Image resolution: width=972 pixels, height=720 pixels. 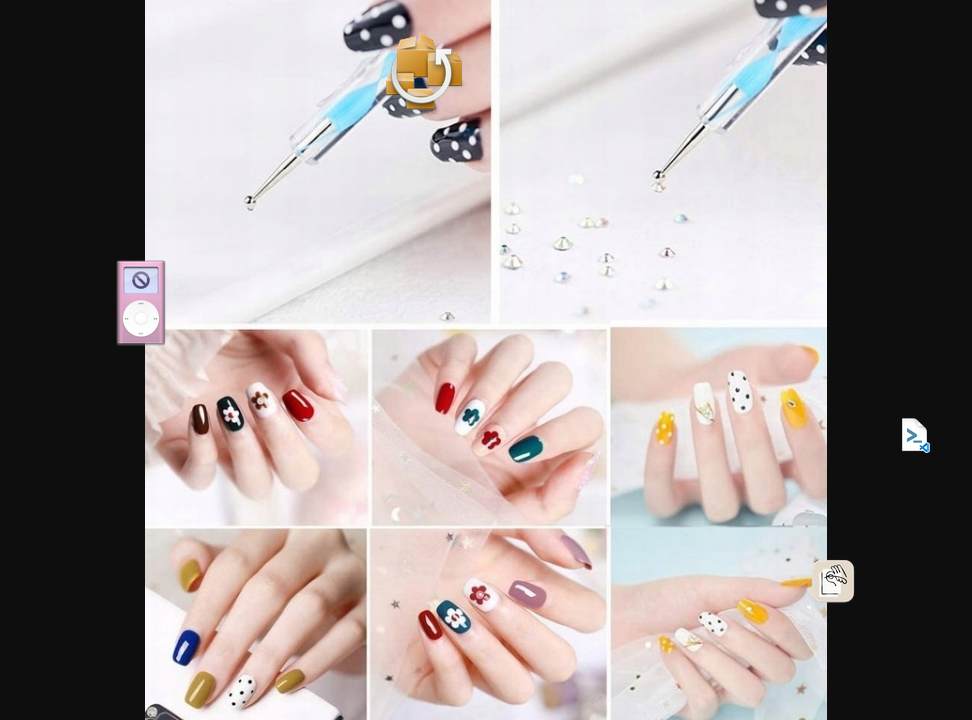 I want to click on pink iPod mini device icon, so click(x=141, y=303).